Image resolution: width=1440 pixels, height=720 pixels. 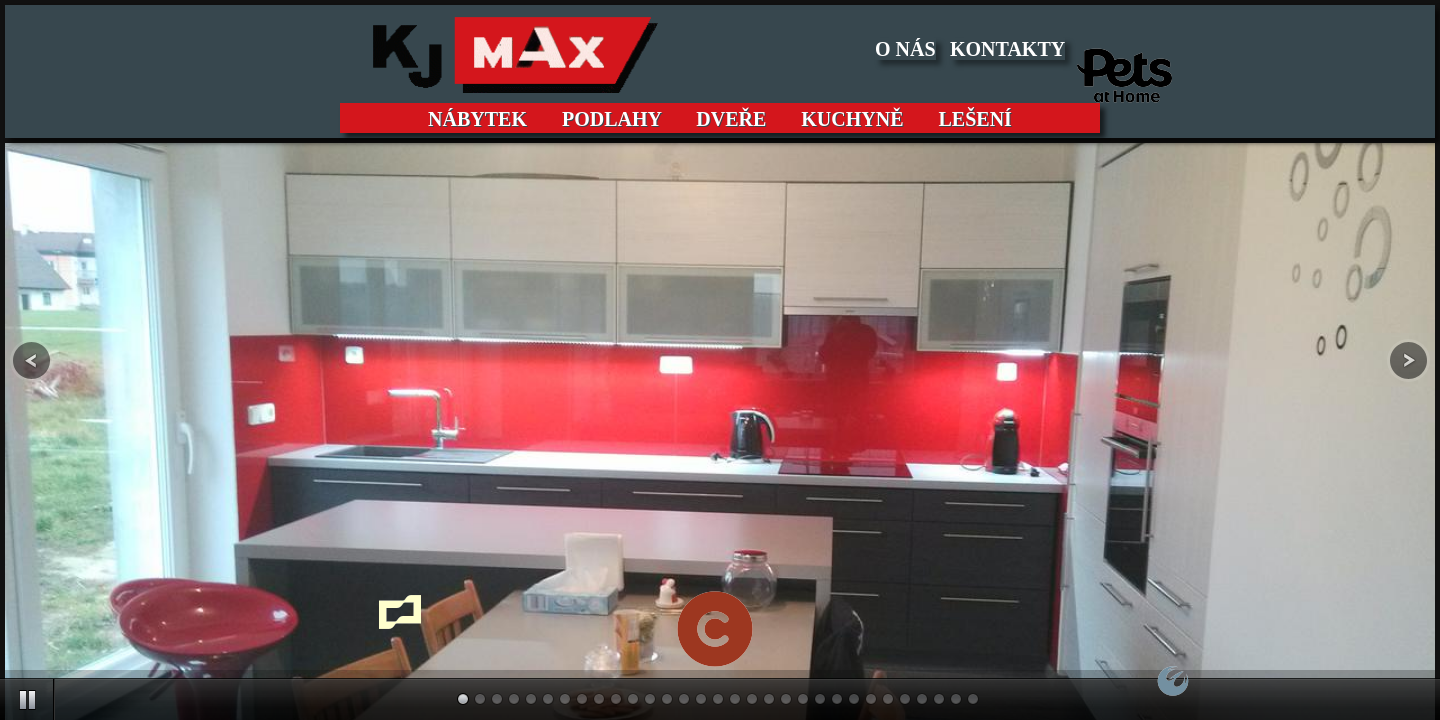 What do you see at coordinates (1124, 75) in the screenshot?
I see `visit the Pets at Home website or app` at bounding box center [1124, 75].